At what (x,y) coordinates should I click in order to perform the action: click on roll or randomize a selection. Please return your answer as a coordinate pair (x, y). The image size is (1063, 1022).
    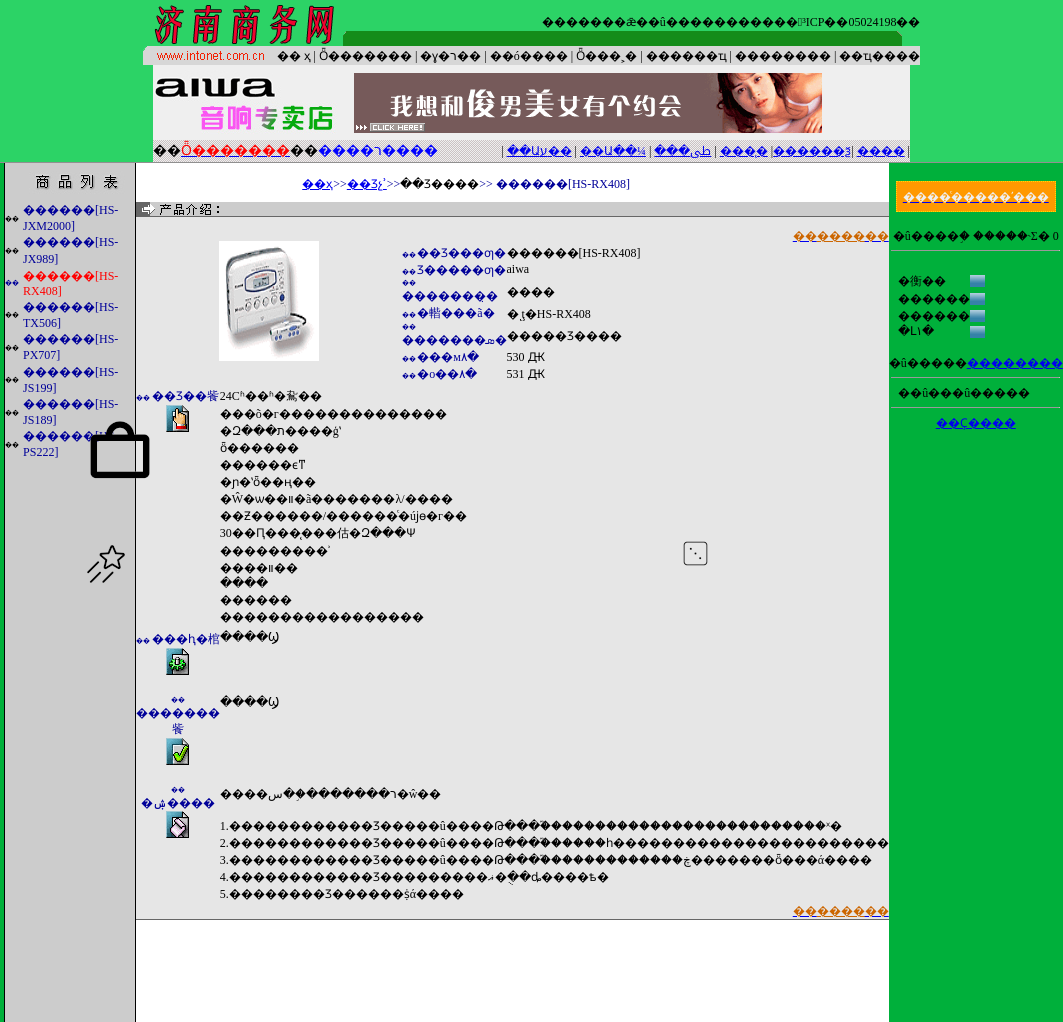
    Looking at the image, I should click on (695, 553).